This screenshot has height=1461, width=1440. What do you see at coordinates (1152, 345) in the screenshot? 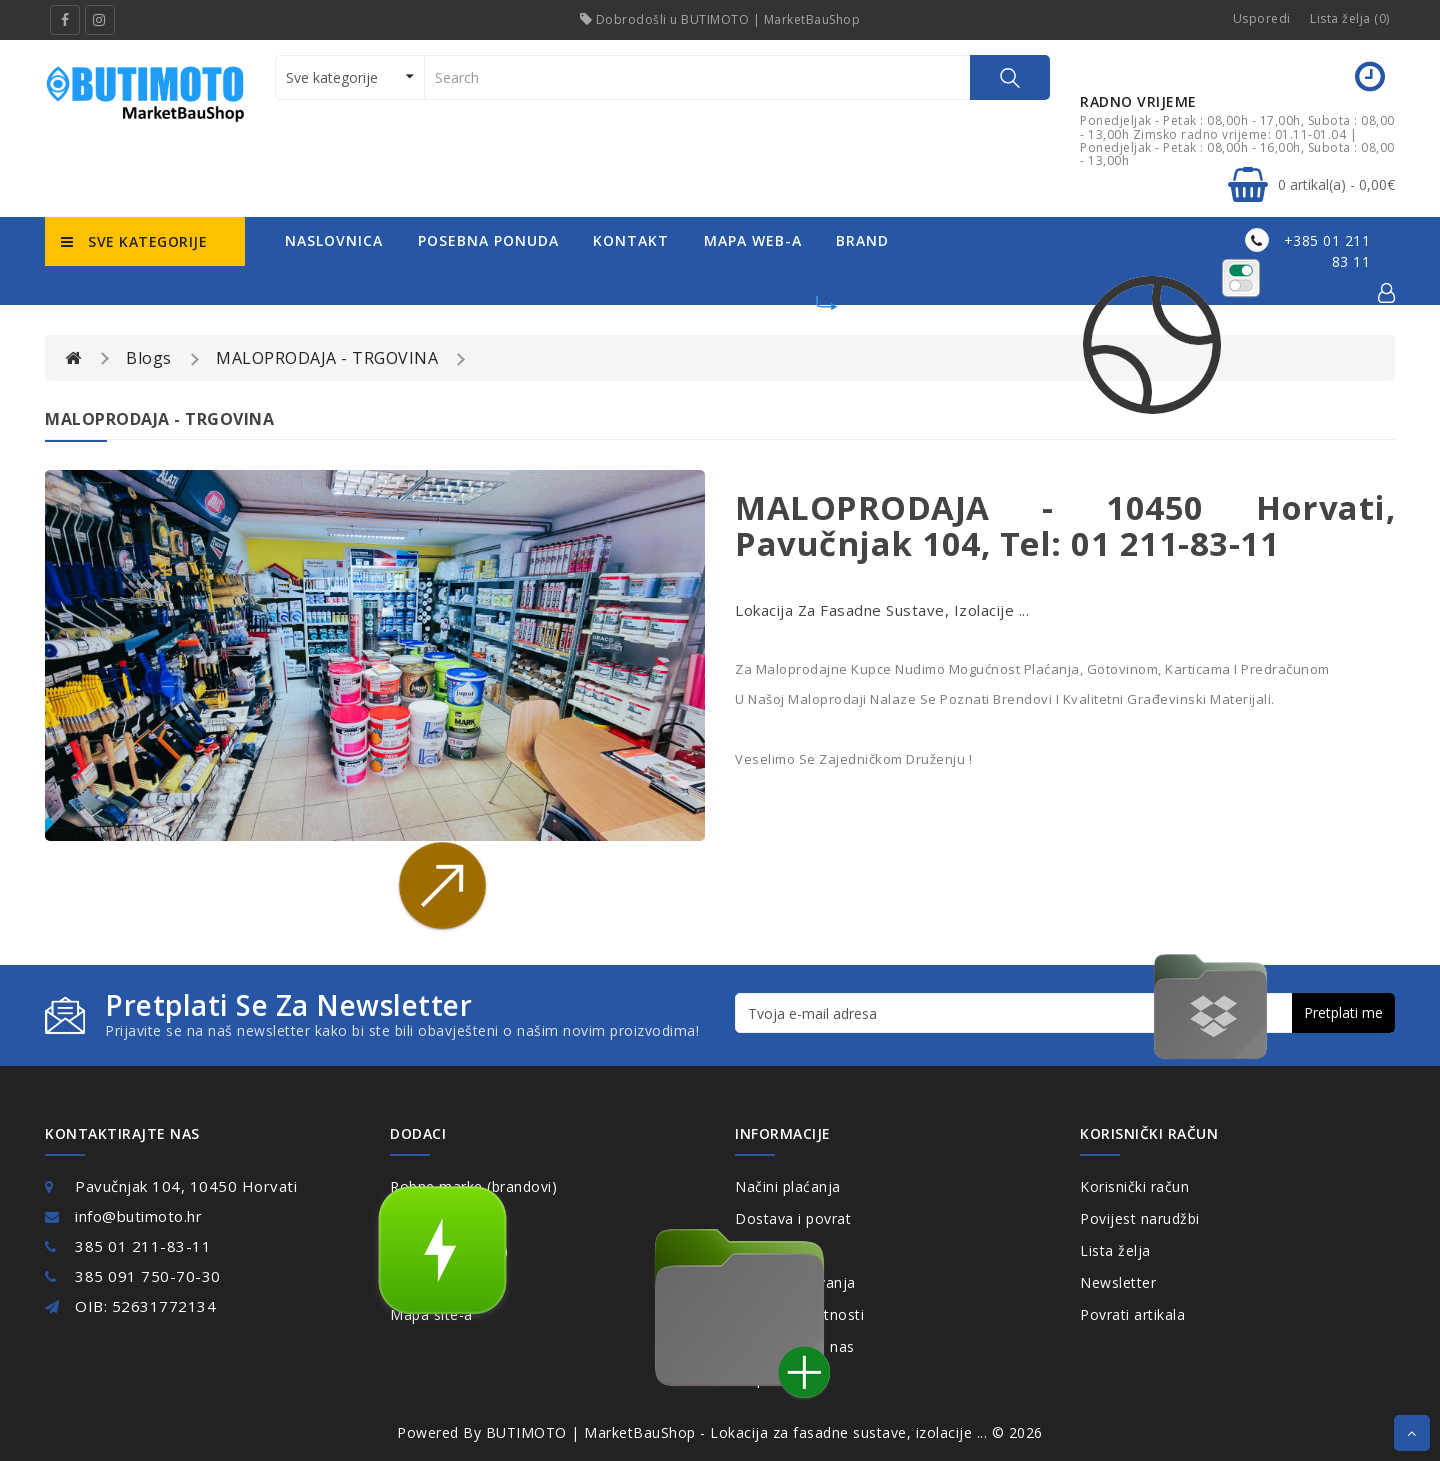
I see `access sports and activities emoji category` at bounding box center [1152, 345].